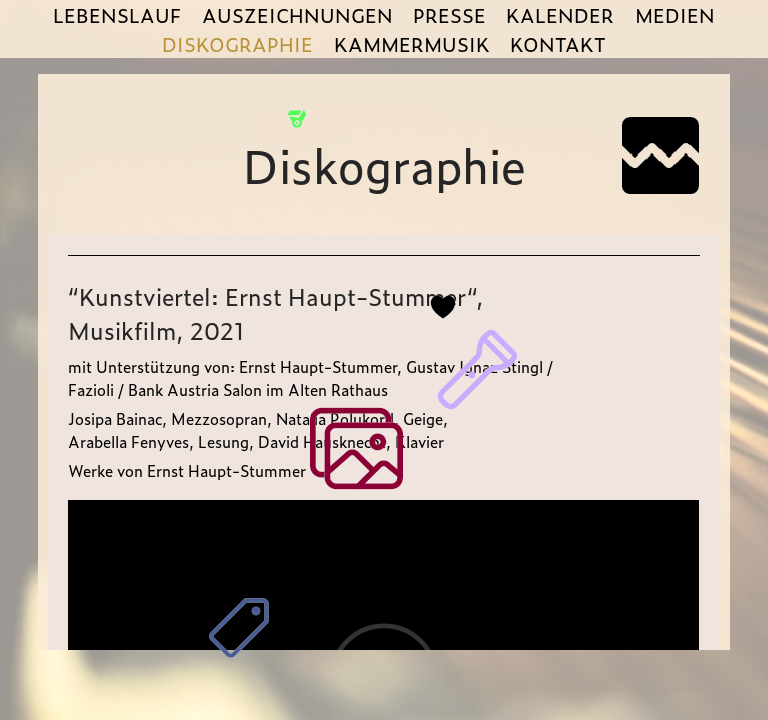 Image resolution: width=768 pixels, height=720 pixels. Describe the element at coordinates (297, 119) in the screenshot. I see `view achievements or awards` at that location.